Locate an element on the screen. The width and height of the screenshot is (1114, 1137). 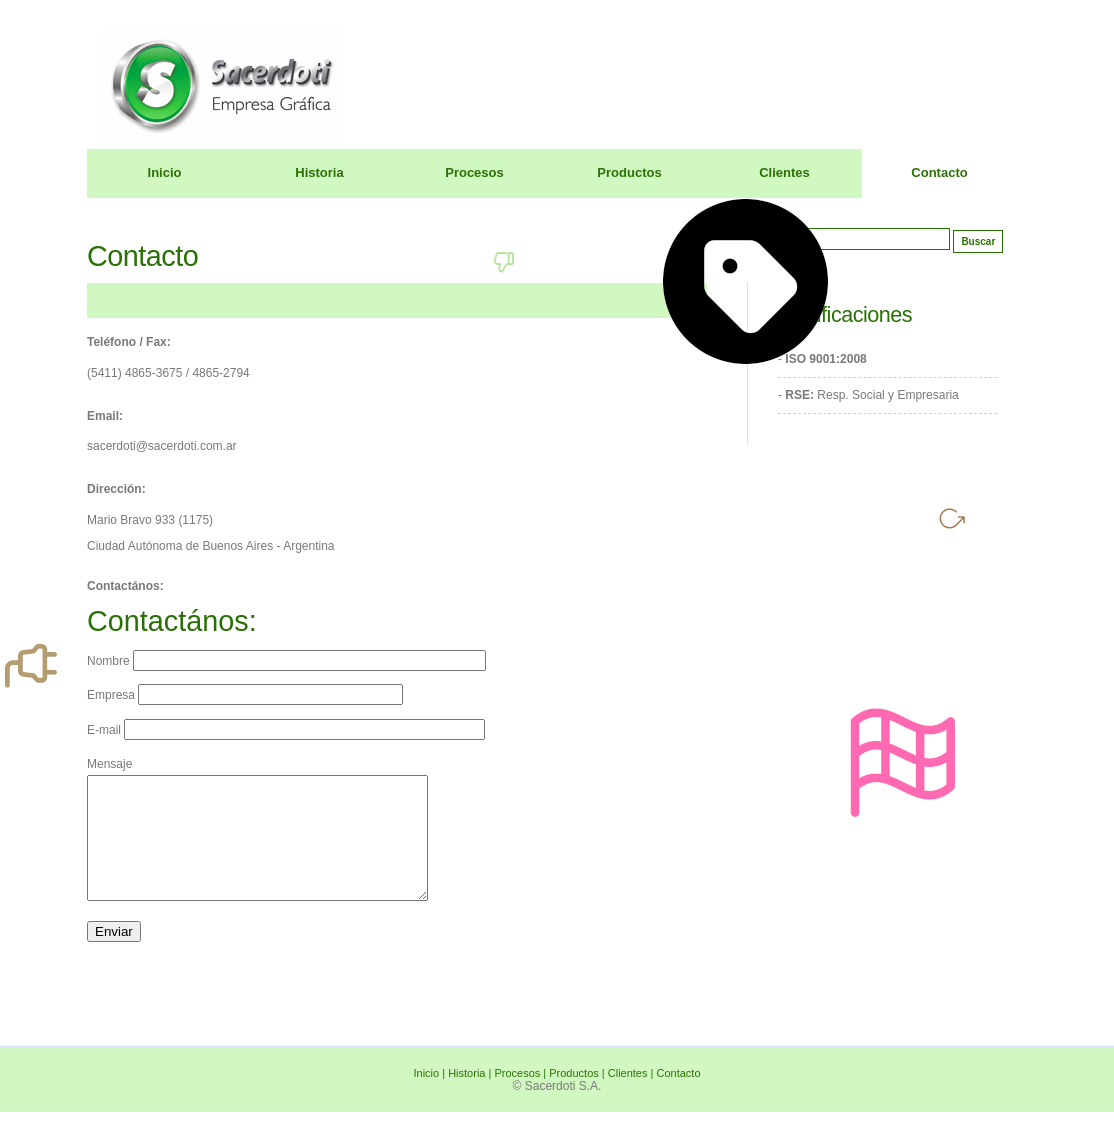
connect to a power source or external device is located at coordinates (31, 665).